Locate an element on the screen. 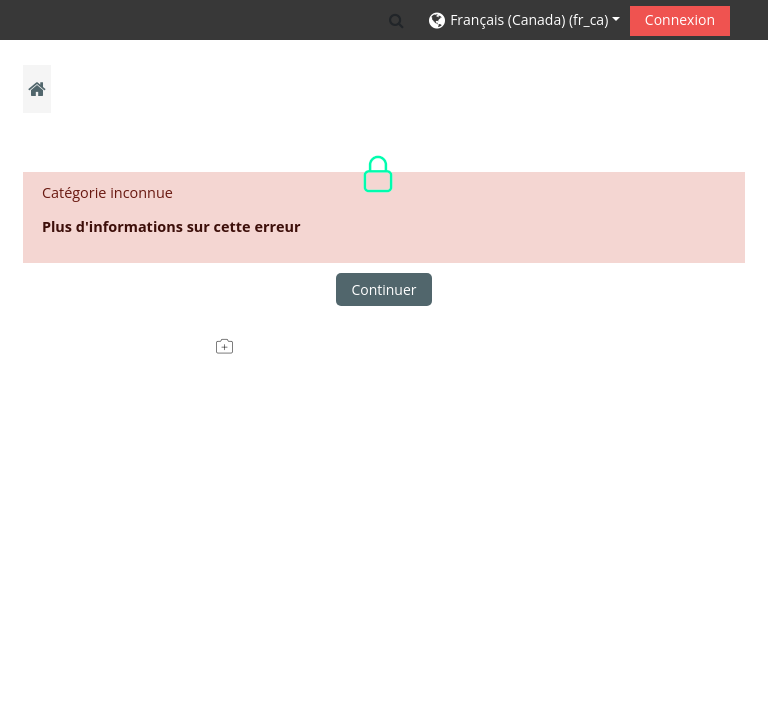 The width and height of the screenshot is (768, 720). indicates a locked or secured item is located at coordinates (378, 174).